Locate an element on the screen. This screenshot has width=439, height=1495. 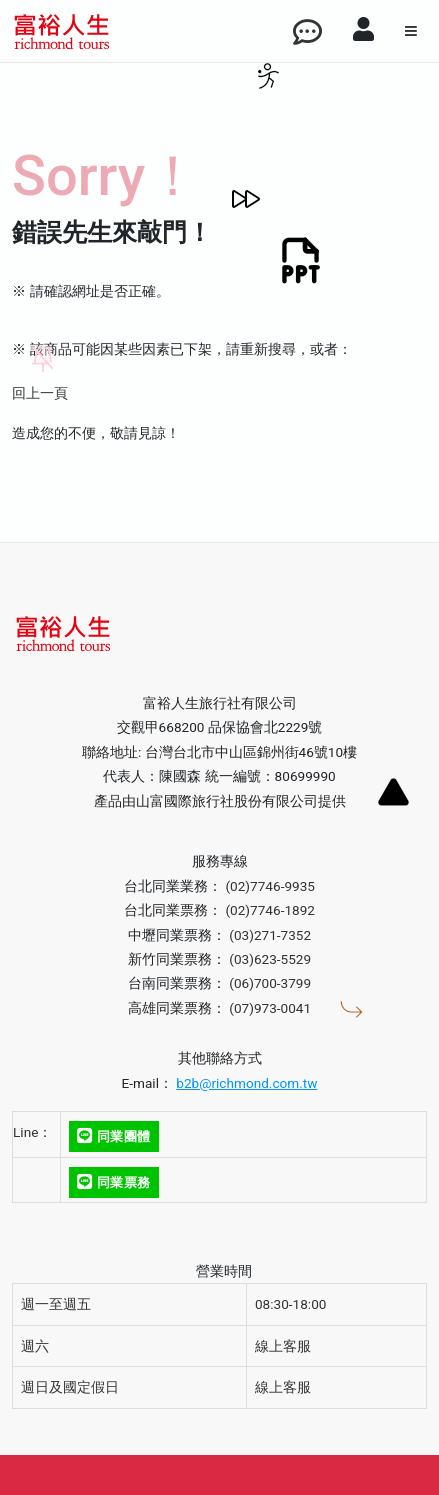
indicates a warning or alert status is located at coordinates (393, 792).